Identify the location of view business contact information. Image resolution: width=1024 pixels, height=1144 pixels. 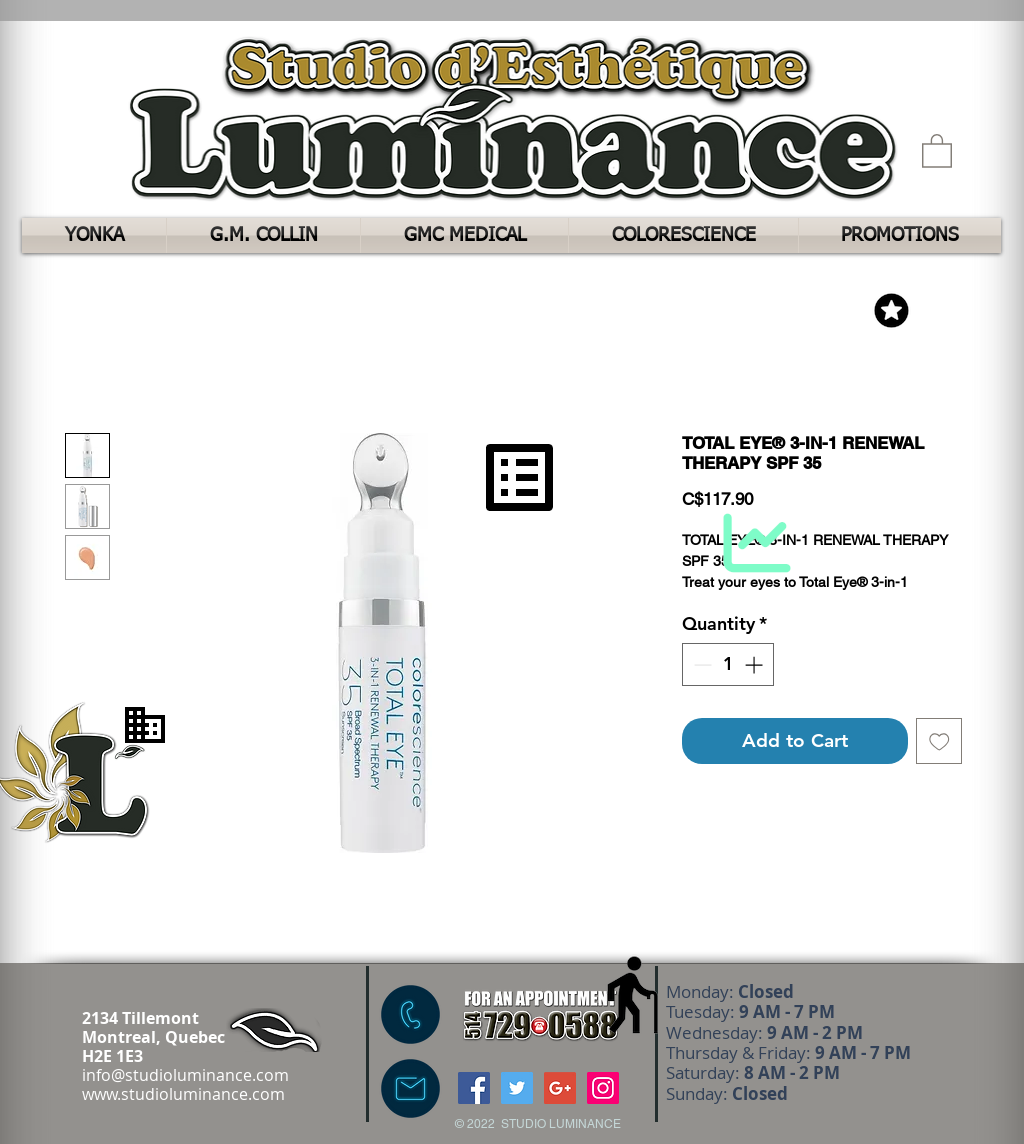
(145, 725).